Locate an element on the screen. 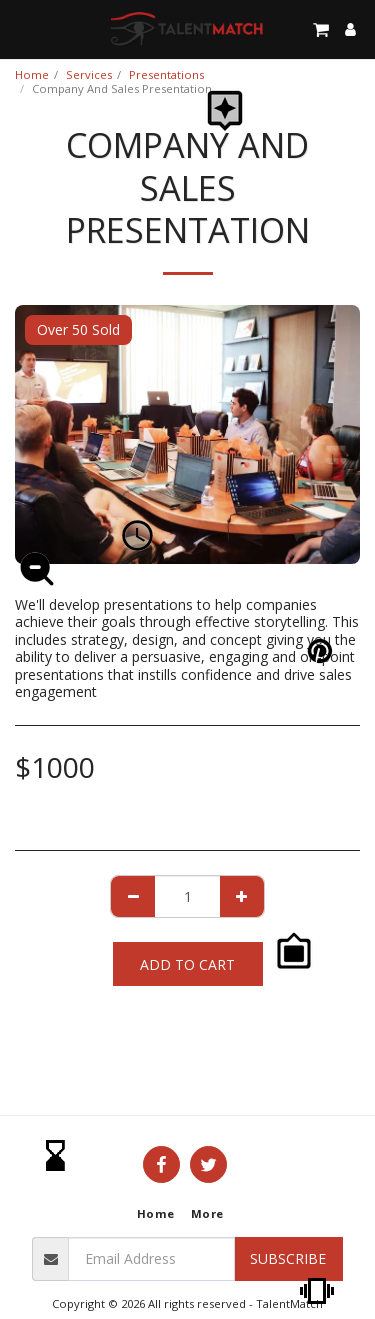 This screenshot has width=375, height=1319. enable vibration mode for notifications is located at coordinates (317, 1291).